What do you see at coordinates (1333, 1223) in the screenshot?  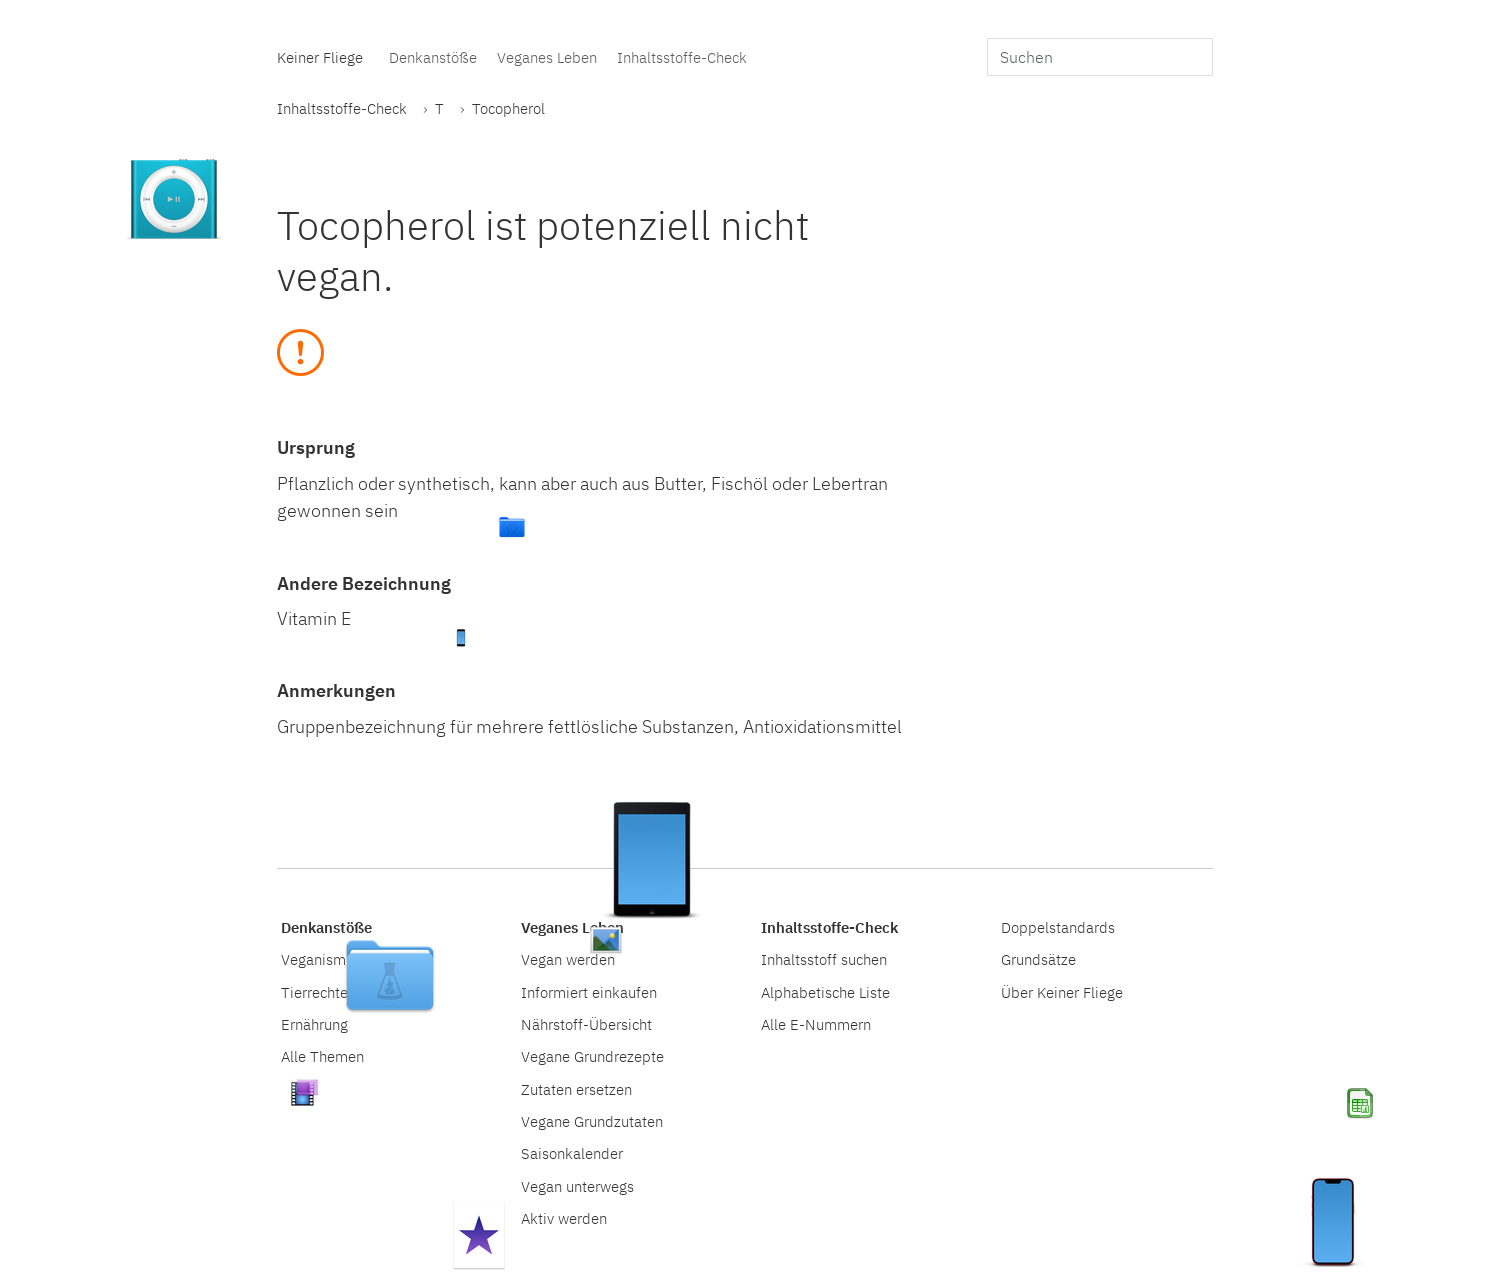 I see `iPhone 14 device icon` at bounding box center [1333, 1223].